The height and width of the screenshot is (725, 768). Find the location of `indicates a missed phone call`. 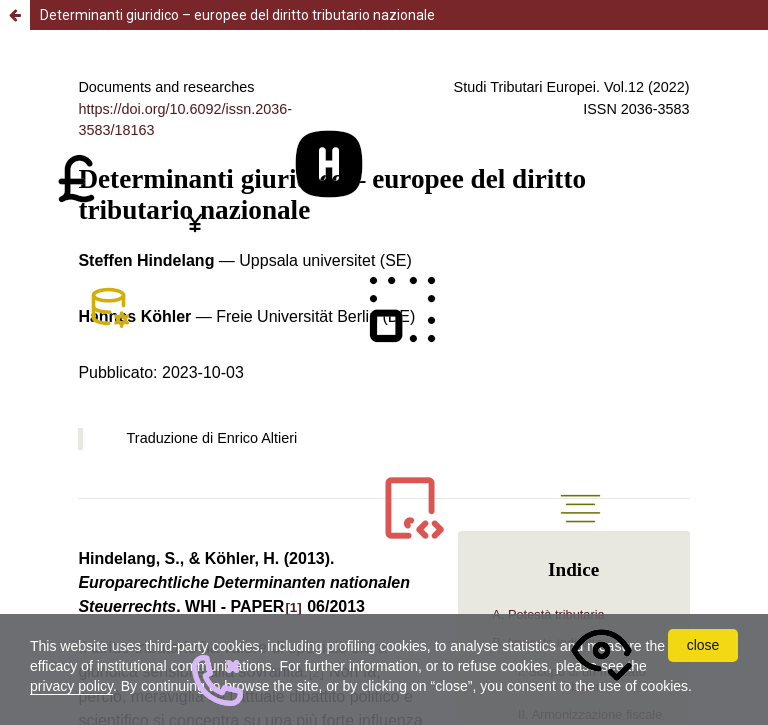

indicates a missed phone call is located at coordinates (217, 680).